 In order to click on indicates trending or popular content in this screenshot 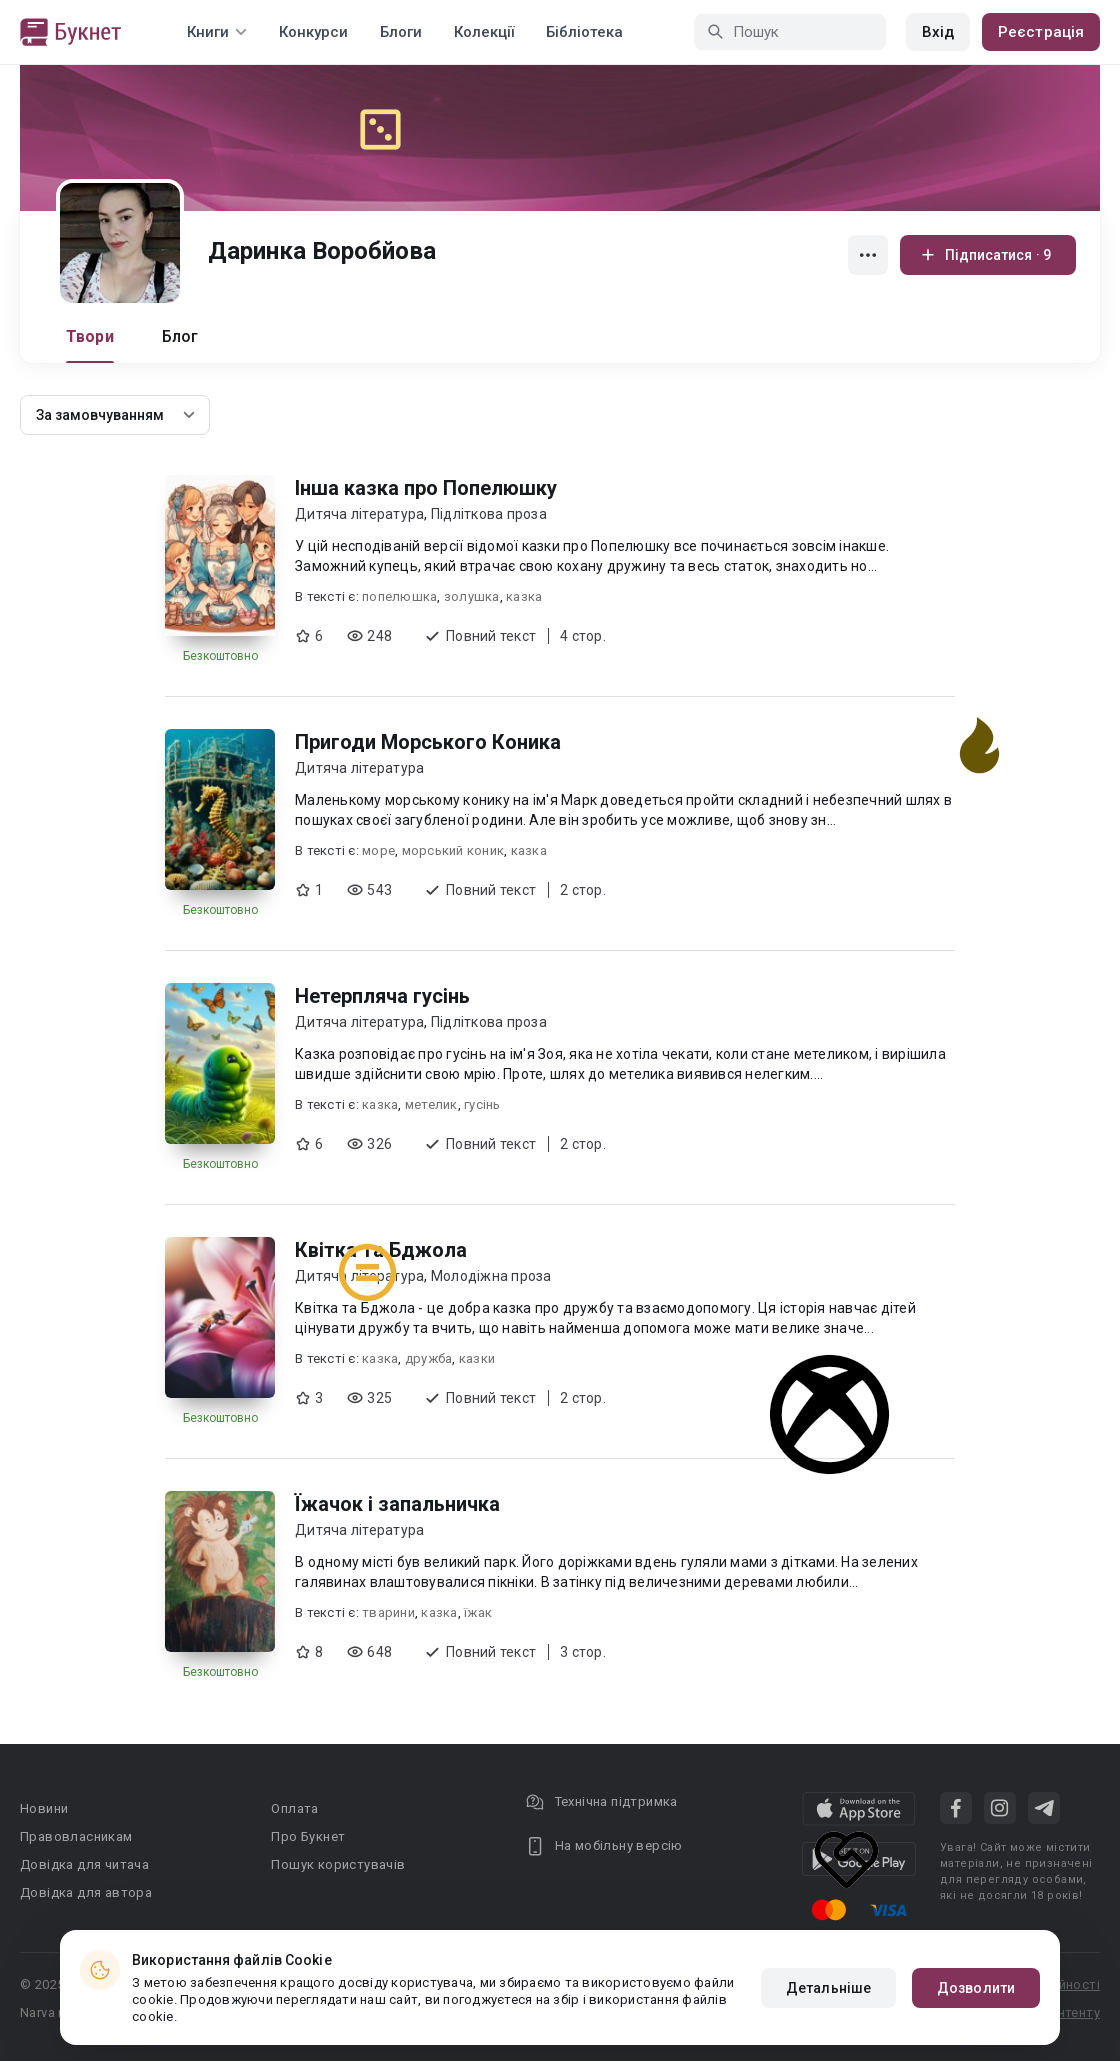, I will do `click(979, 744)`.